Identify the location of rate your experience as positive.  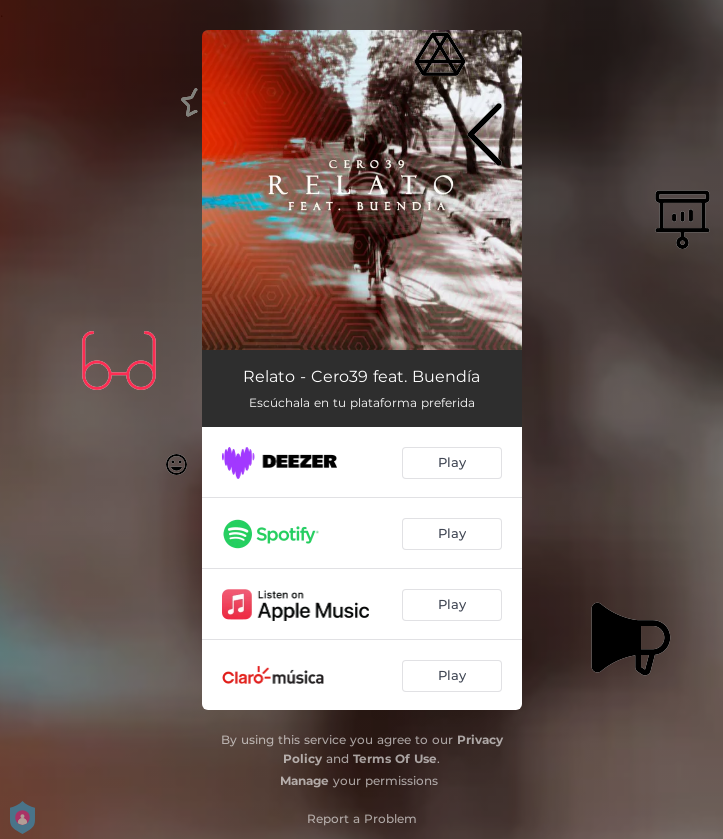
(176, 464).